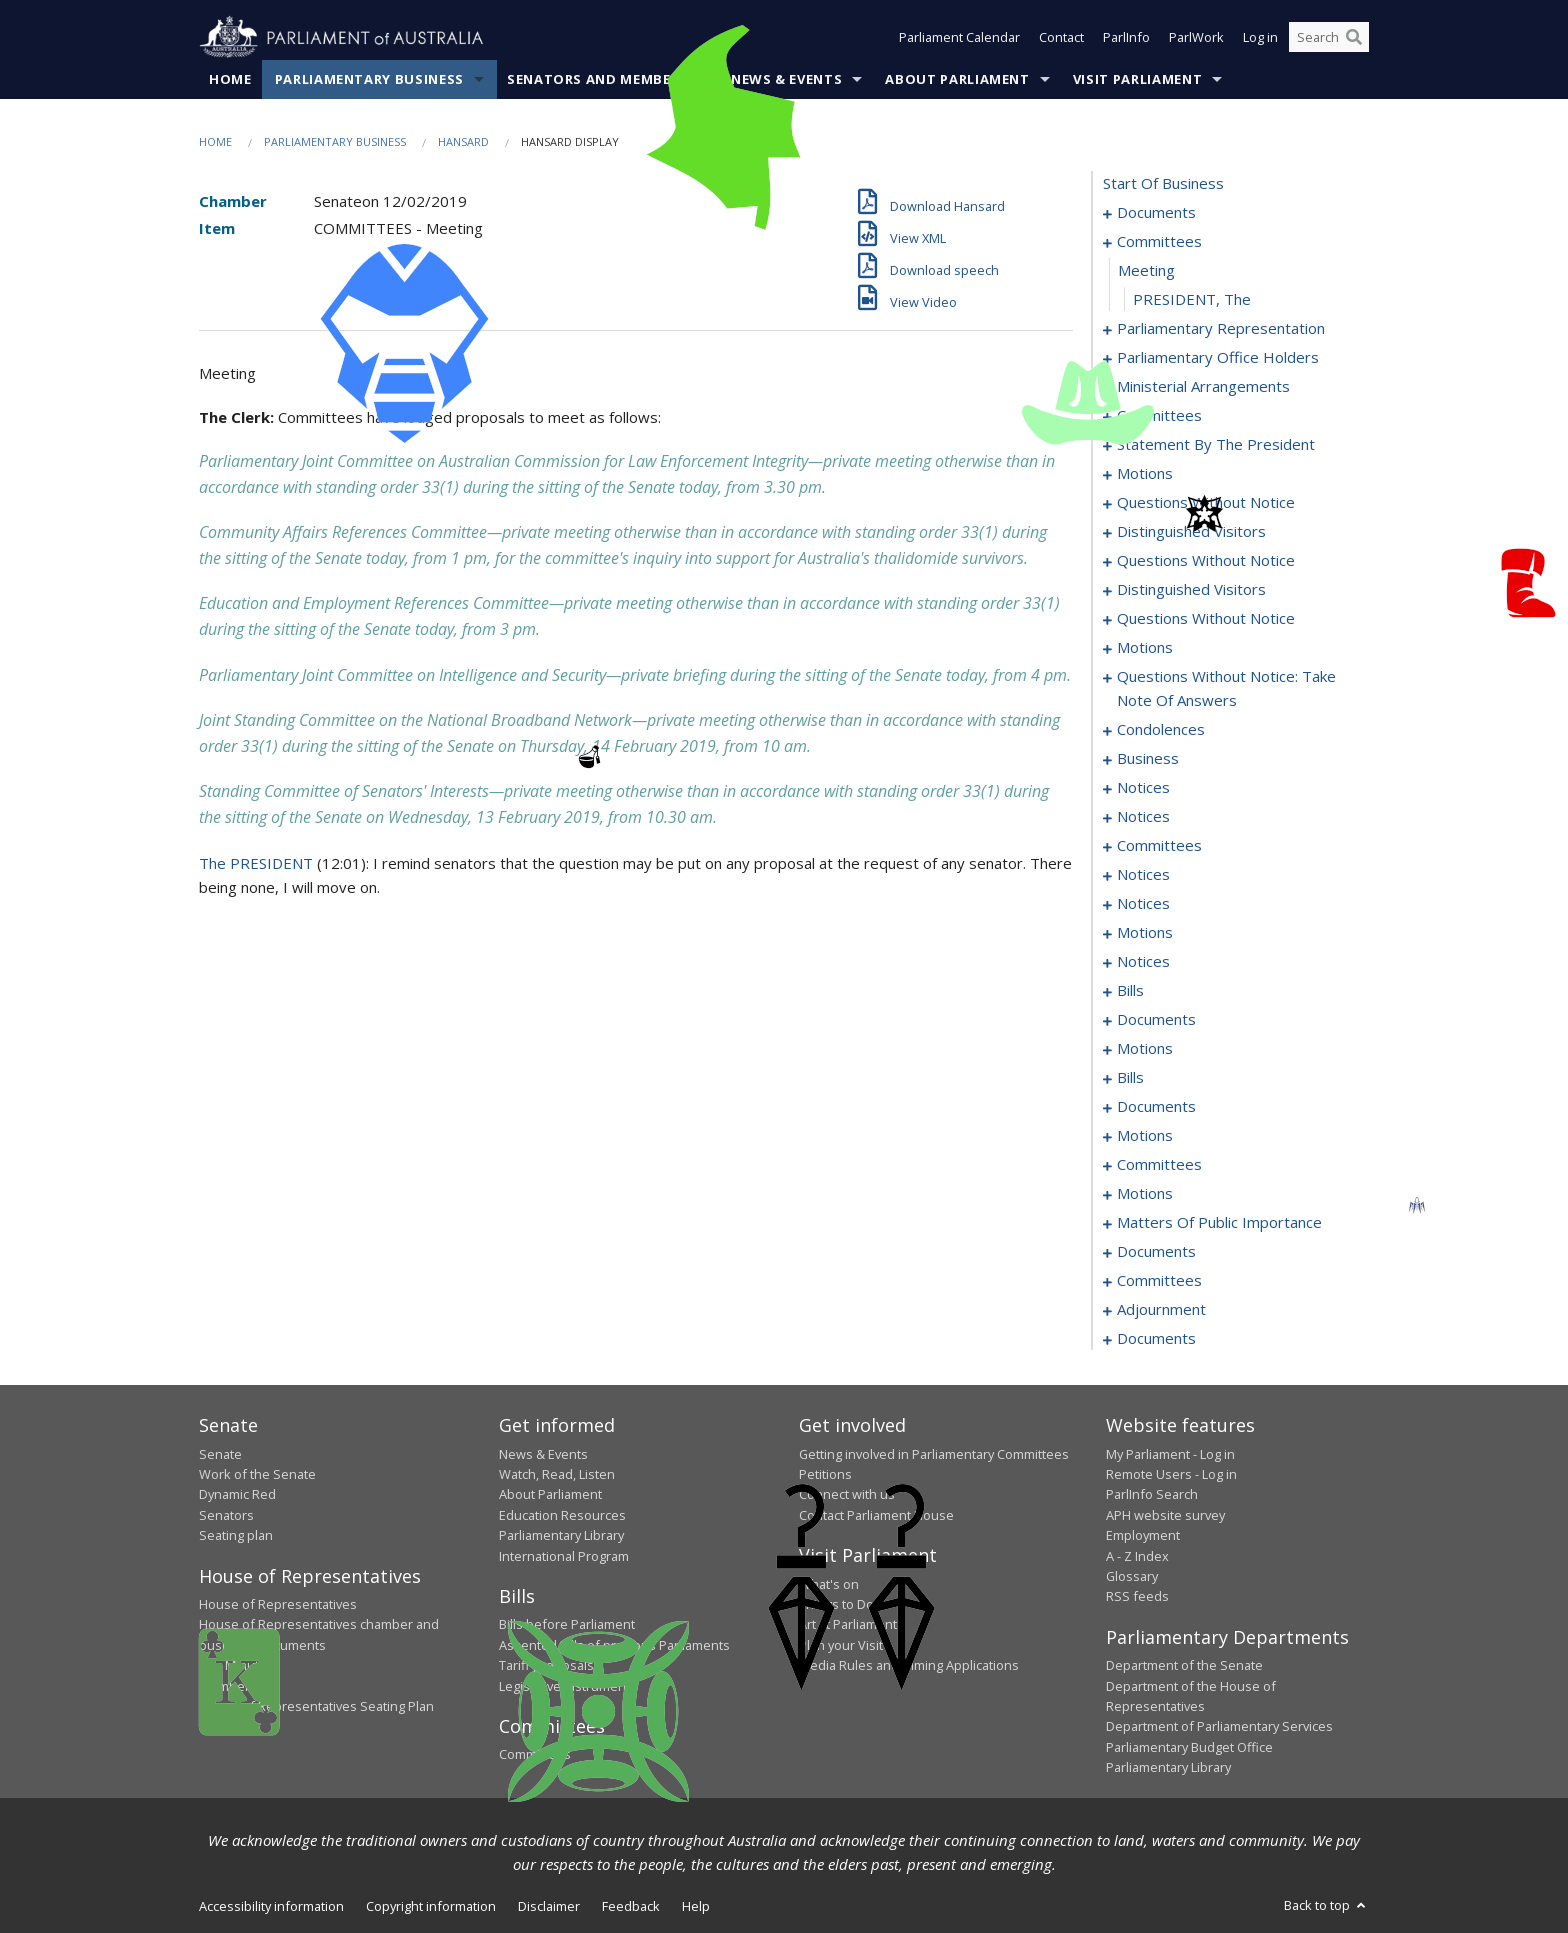 The height and width of the screenshot is (1933, 1568). I want to click on select colombia as your country or region, so click(723, 127).